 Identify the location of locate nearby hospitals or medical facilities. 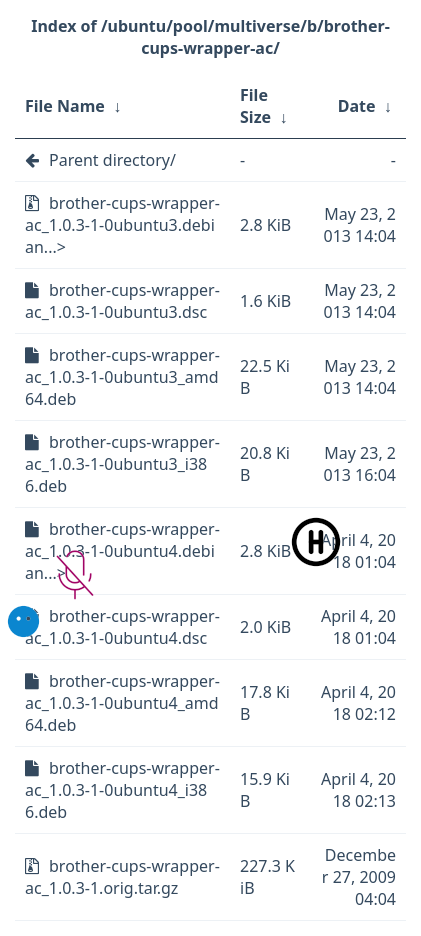
(316, 542).